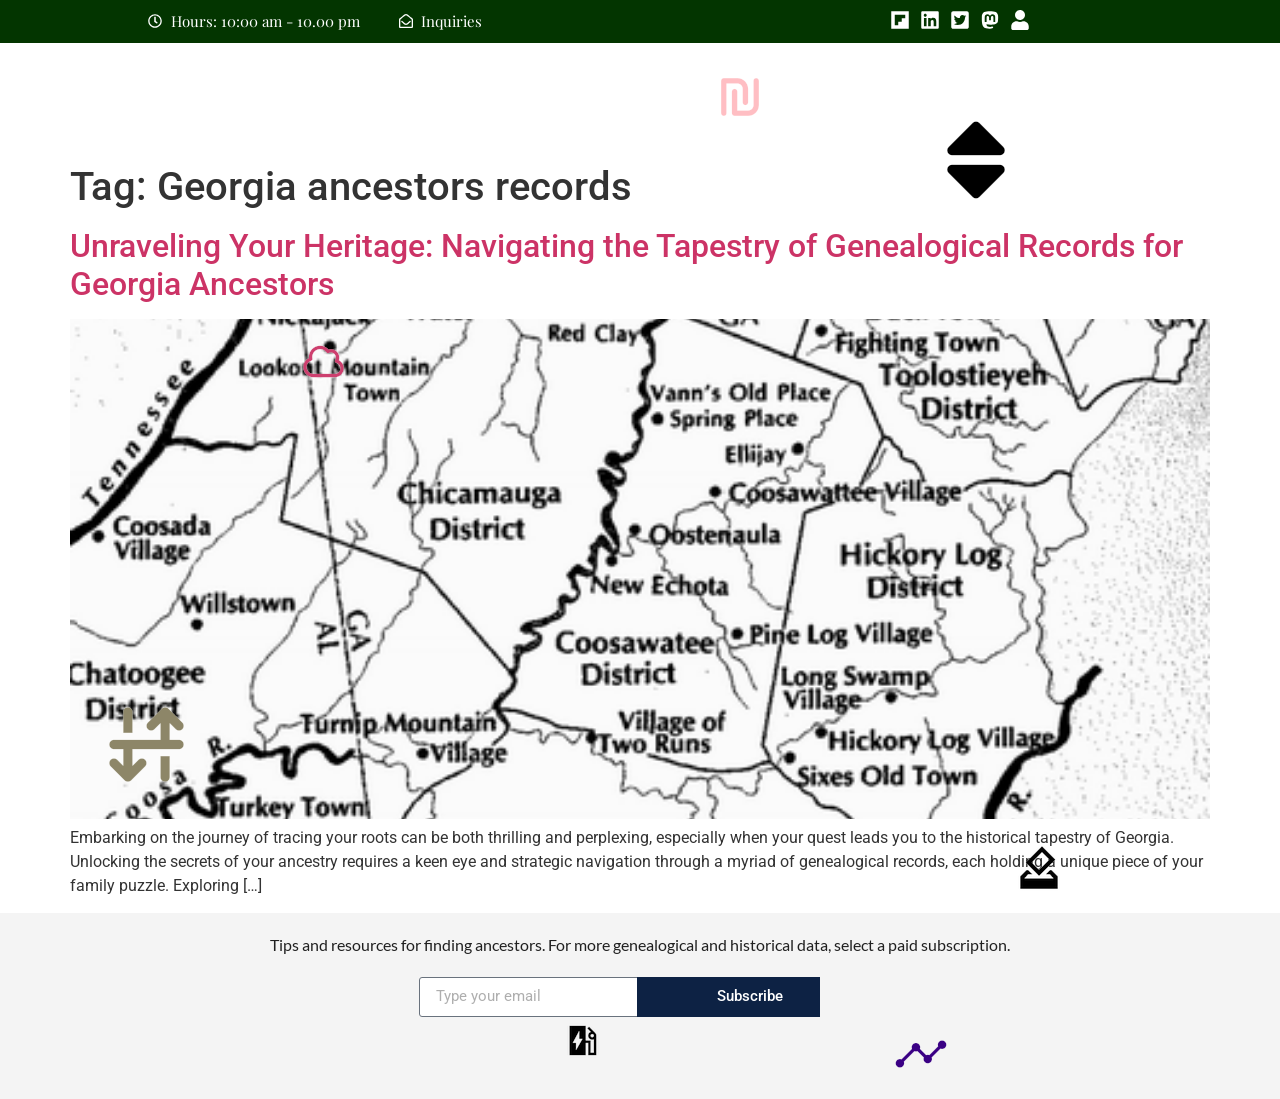 This screenshot has width=1280, height=1099. What do you see at coordinates (582, 1040) in the screenshot?
I see `find nearby electric vehicle charging stations` at bounding box center [582, 1040].